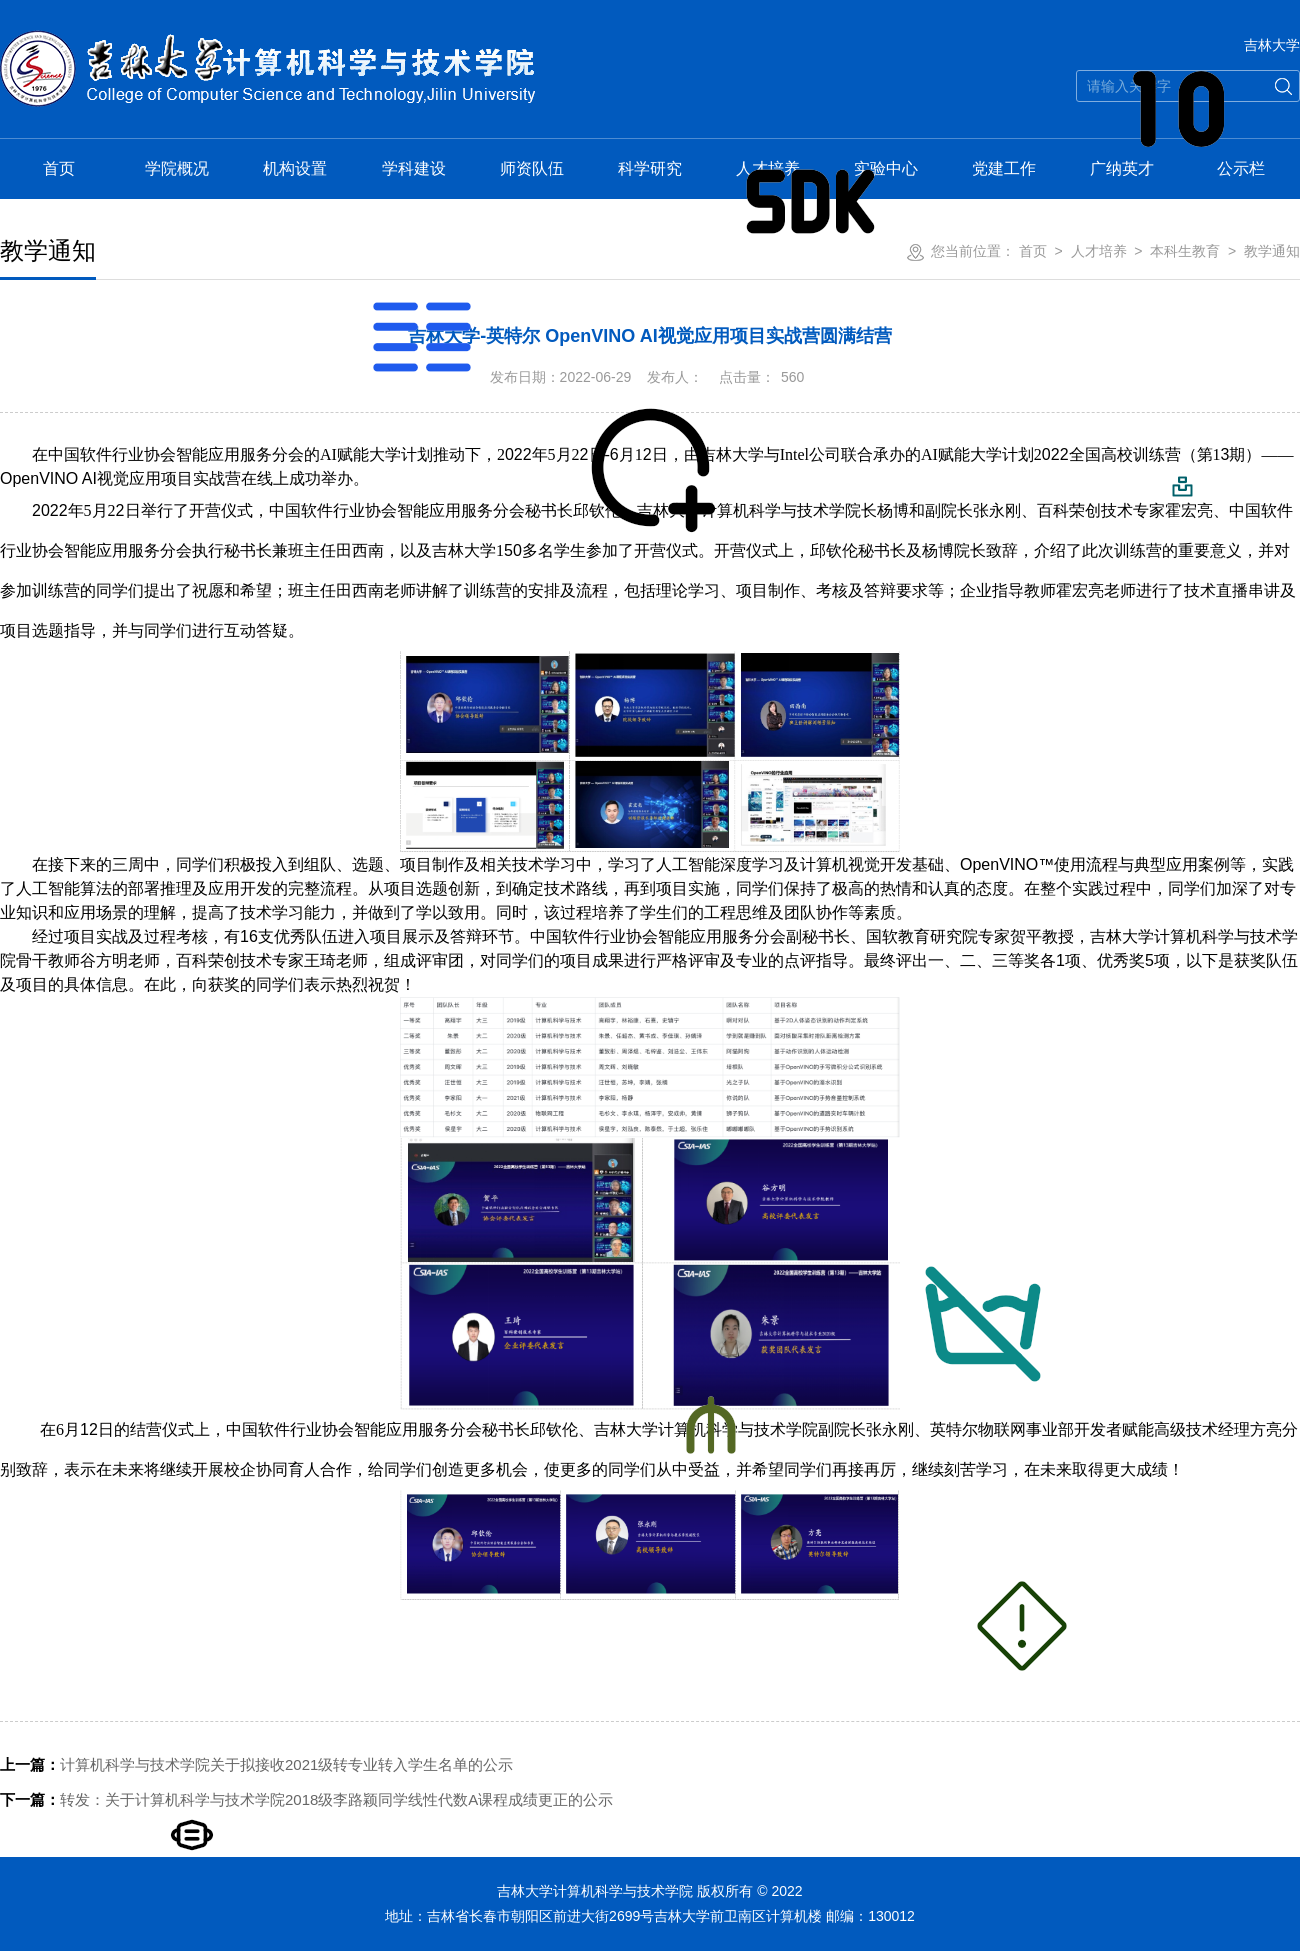 This screenshot has height=1951, width=1300. What do you see at coordinates (1182, 486) in the screenshot?
I see `access unsplash photo library` at bounding box center [1182, 486].